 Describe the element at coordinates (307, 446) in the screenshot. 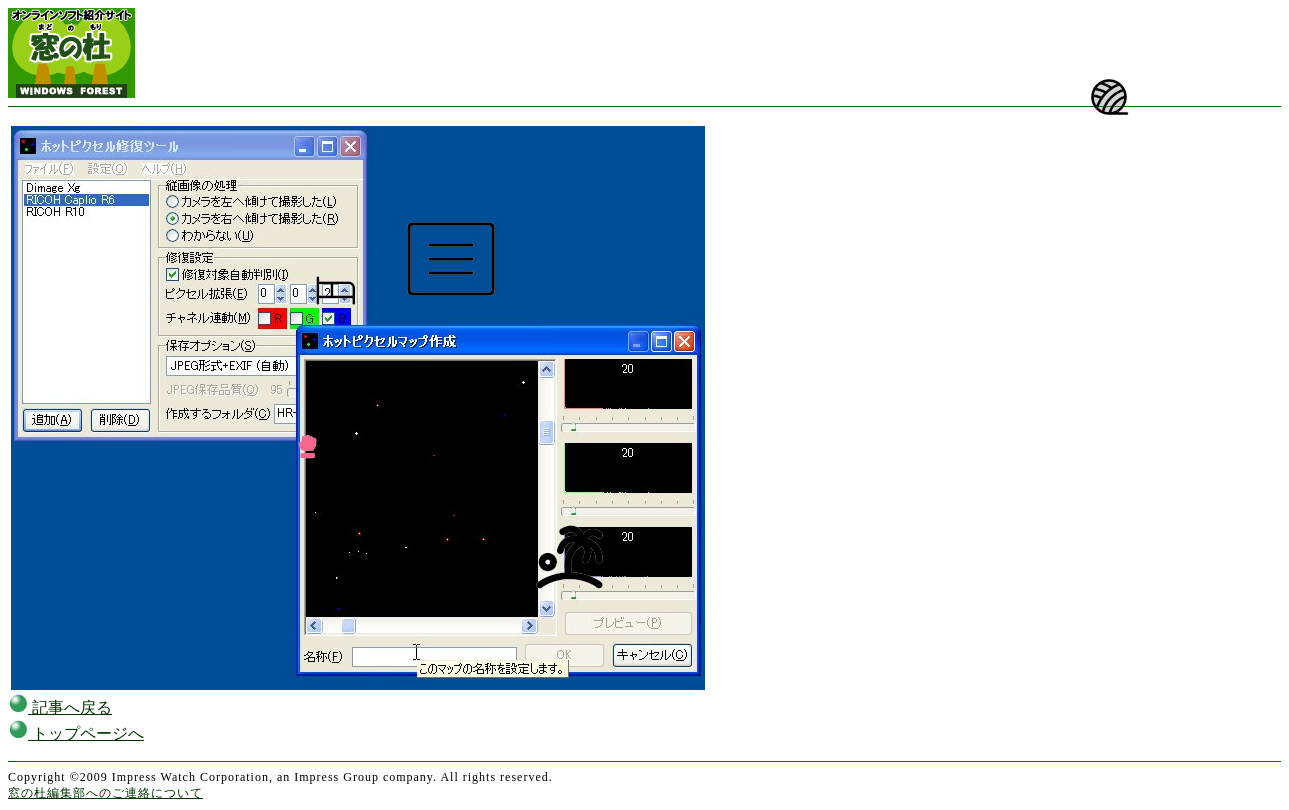

I see `indicates a fist bump or greeting gesture` at that location.